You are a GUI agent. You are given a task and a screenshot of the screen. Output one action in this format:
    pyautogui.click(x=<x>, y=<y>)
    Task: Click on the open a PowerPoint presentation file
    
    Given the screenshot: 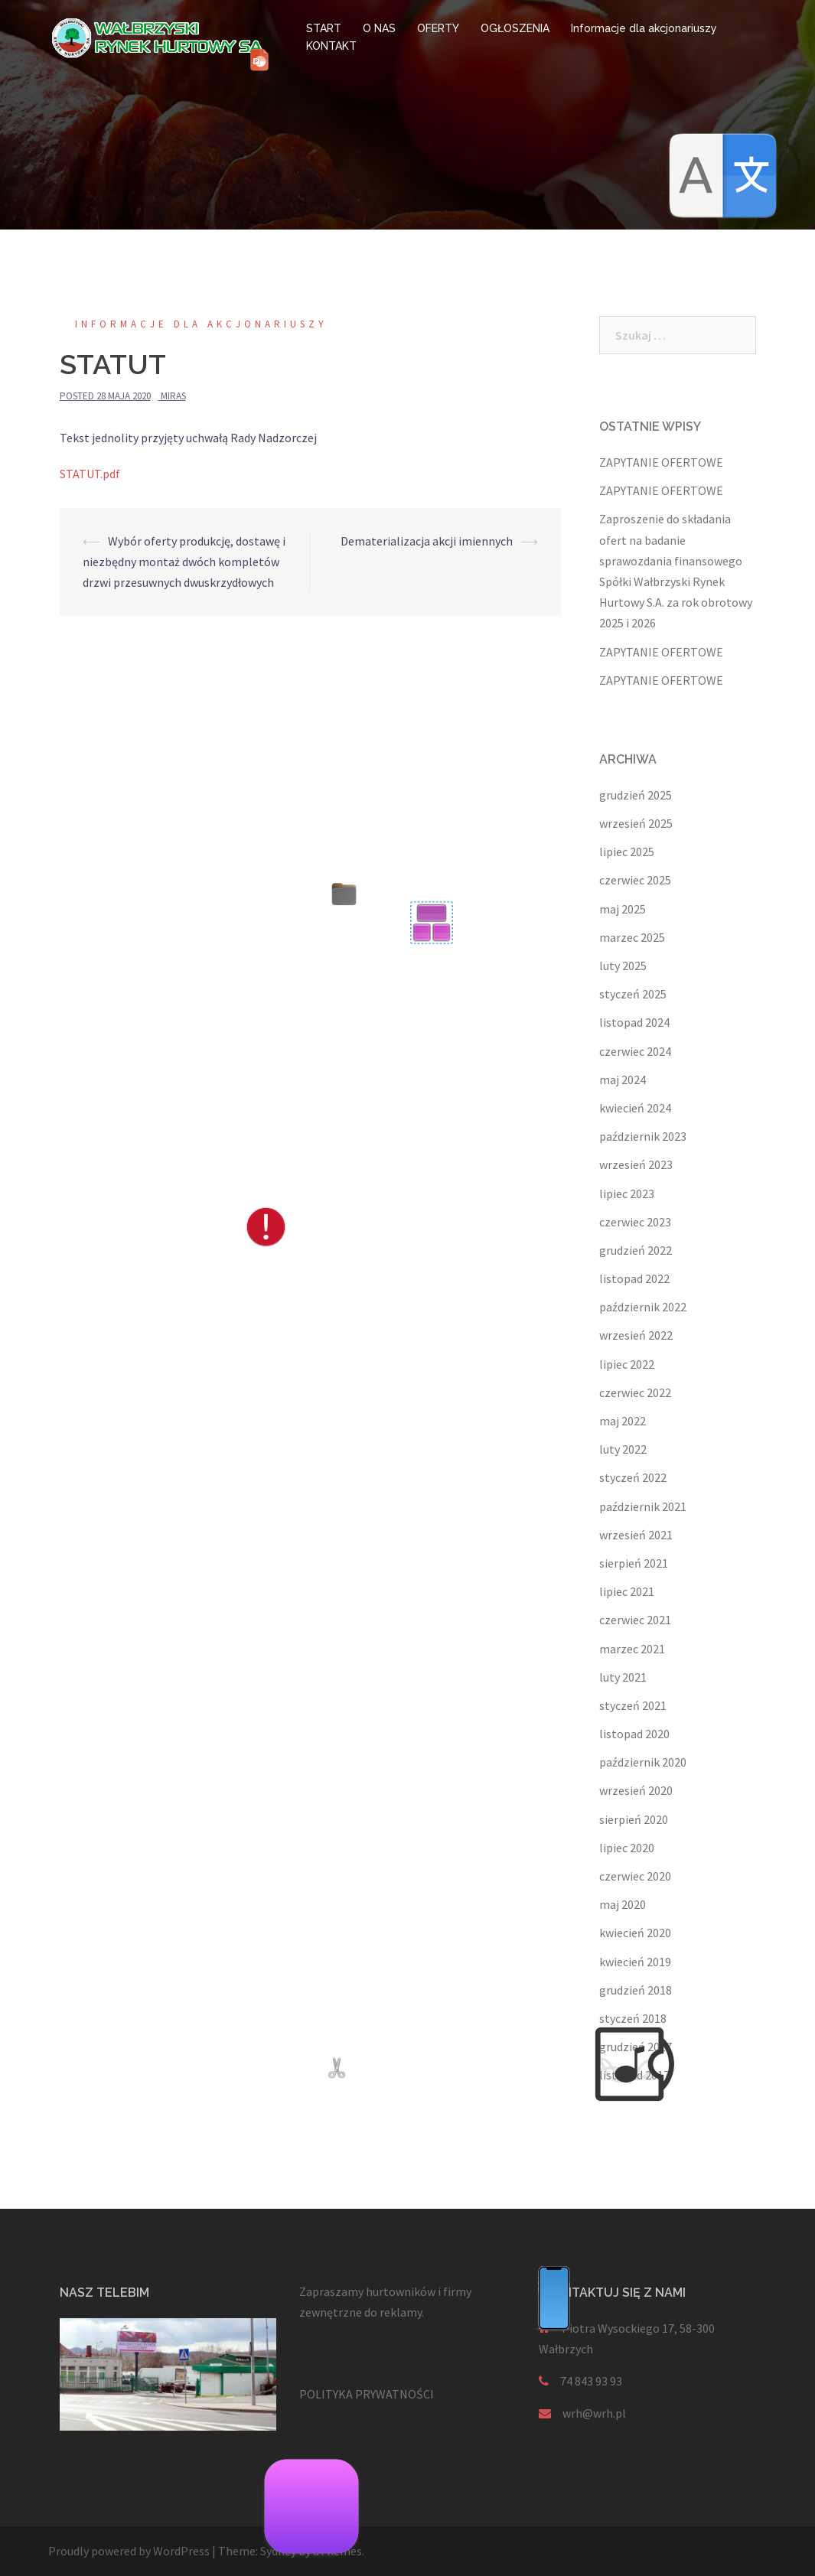 What is the action you would take?
    pyautogui.click(x=259, y=60)
    